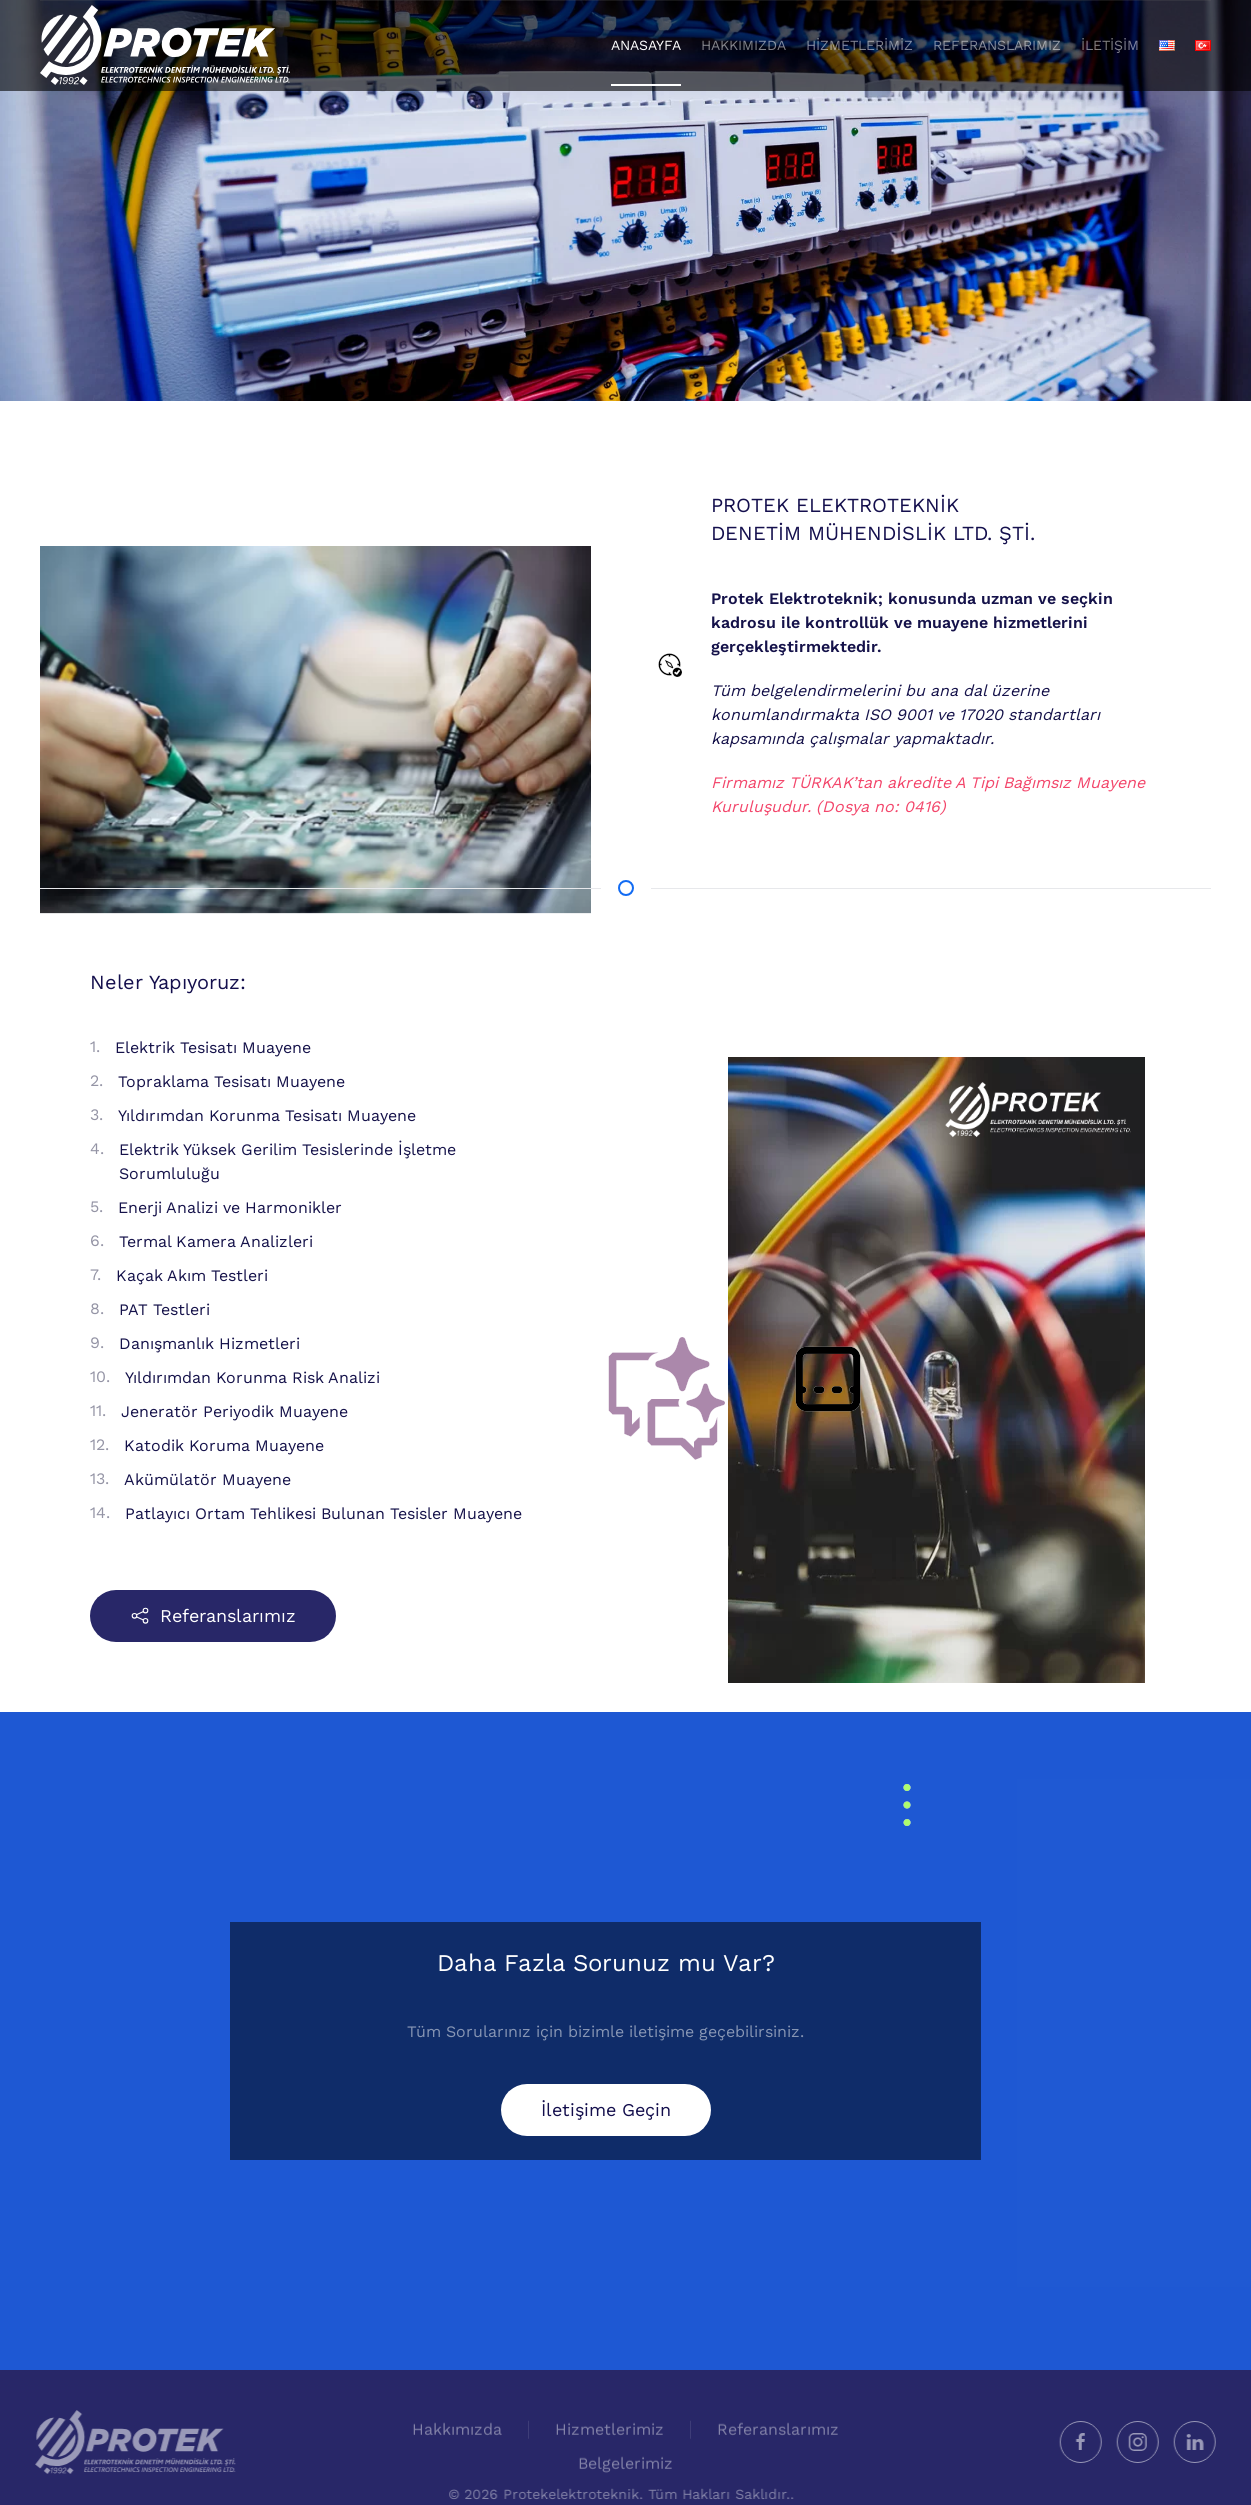 The image size is (1251, 2505). Describe the element at coordinates (663, 1399) in the screenshot. I see `start an AI-powered conversation` at that location.